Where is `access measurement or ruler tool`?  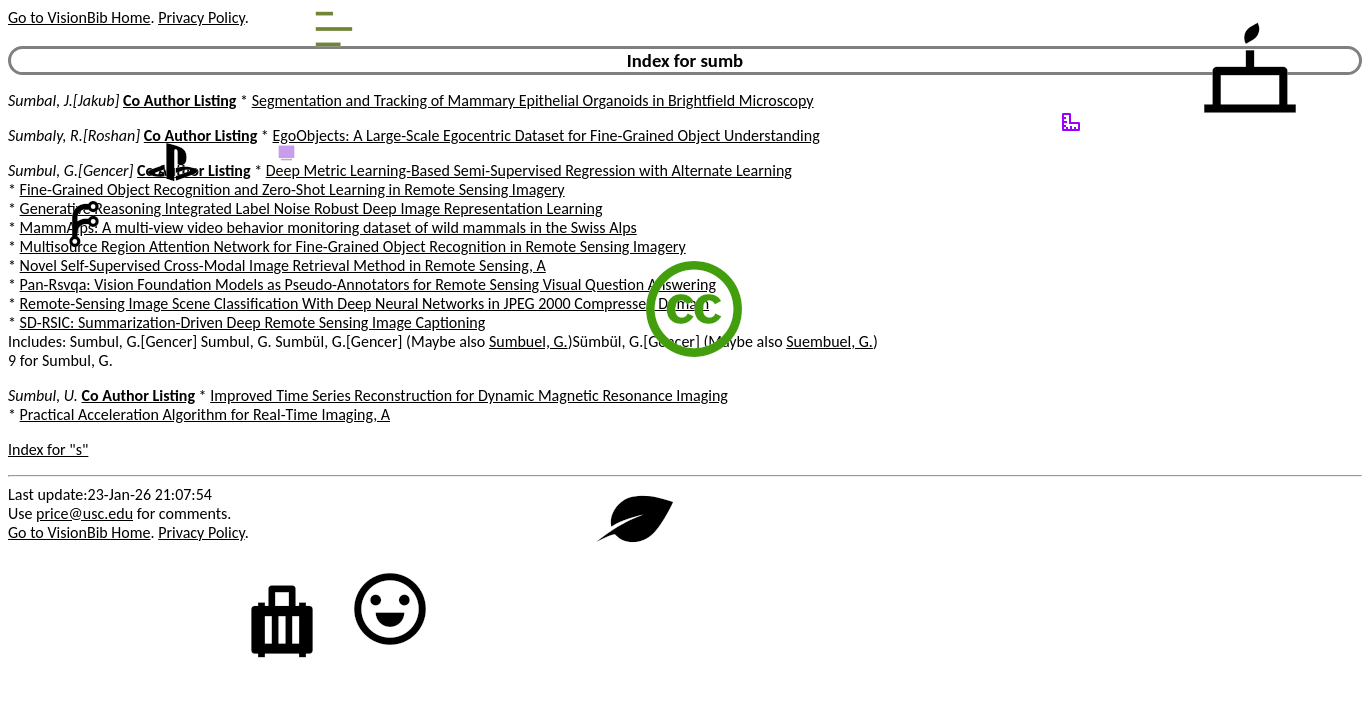 access measurement or ruler tool is located at coordinates (1071, 122).